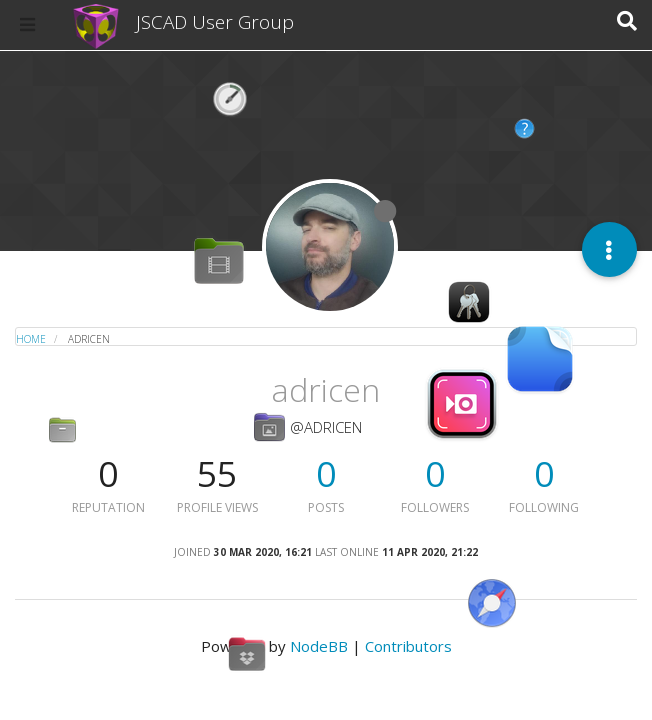  Describe the element at coordinates (247, 654) in the screenshot. I see `open your dropbox folder` at that location.